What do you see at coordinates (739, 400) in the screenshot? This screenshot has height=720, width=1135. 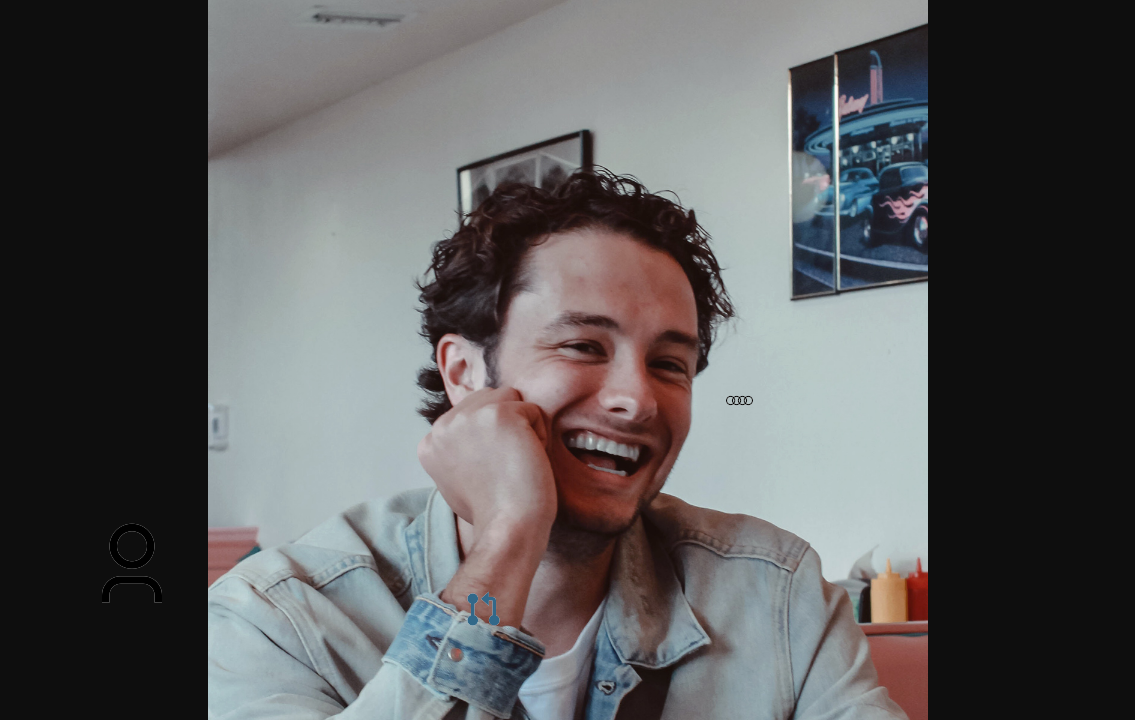 I see `Audi brand or vehicle information` at bounding box center [739, 400].